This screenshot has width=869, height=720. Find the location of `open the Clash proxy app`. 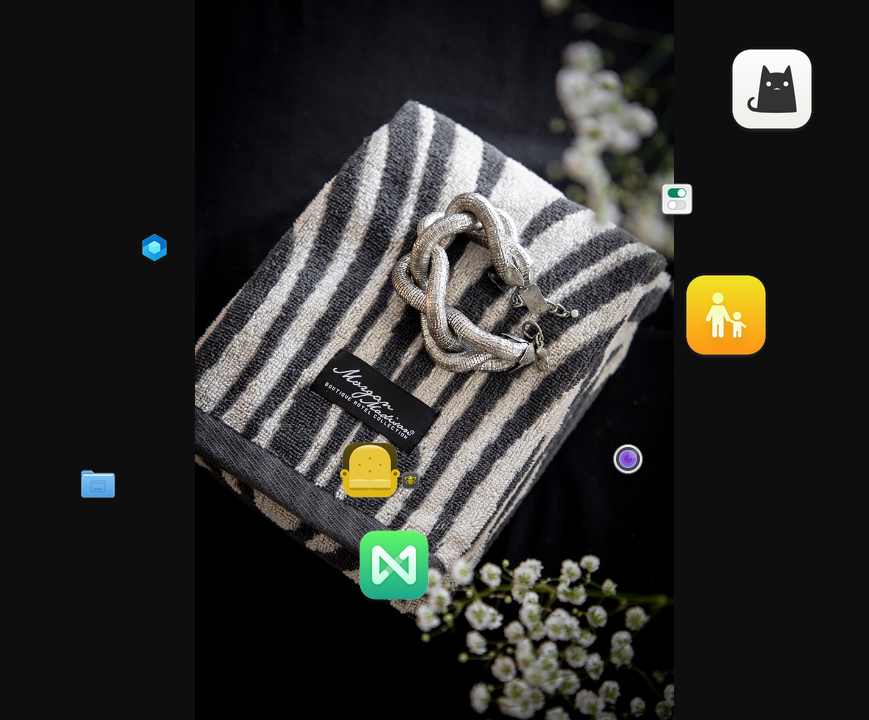

open the Clash proxy app is located at coordinates (772, 89).